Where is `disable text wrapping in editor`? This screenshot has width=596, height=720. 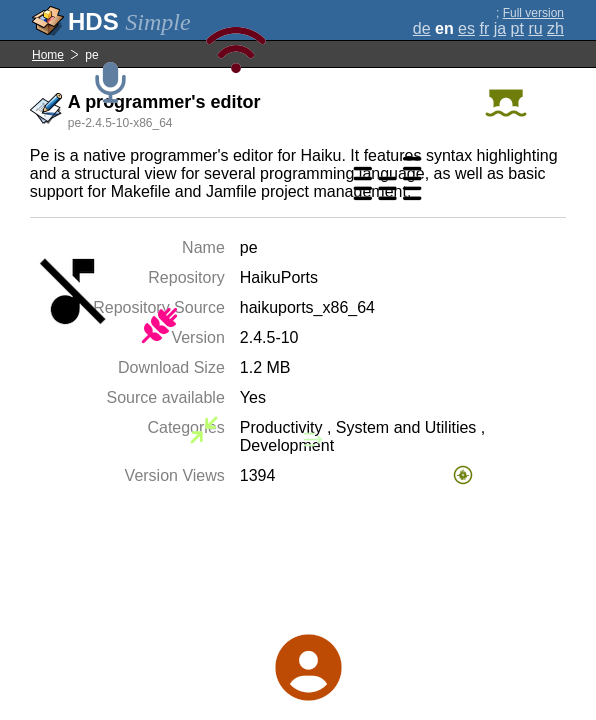
disable text wrapping in editor is located at coordinates (312, 439).